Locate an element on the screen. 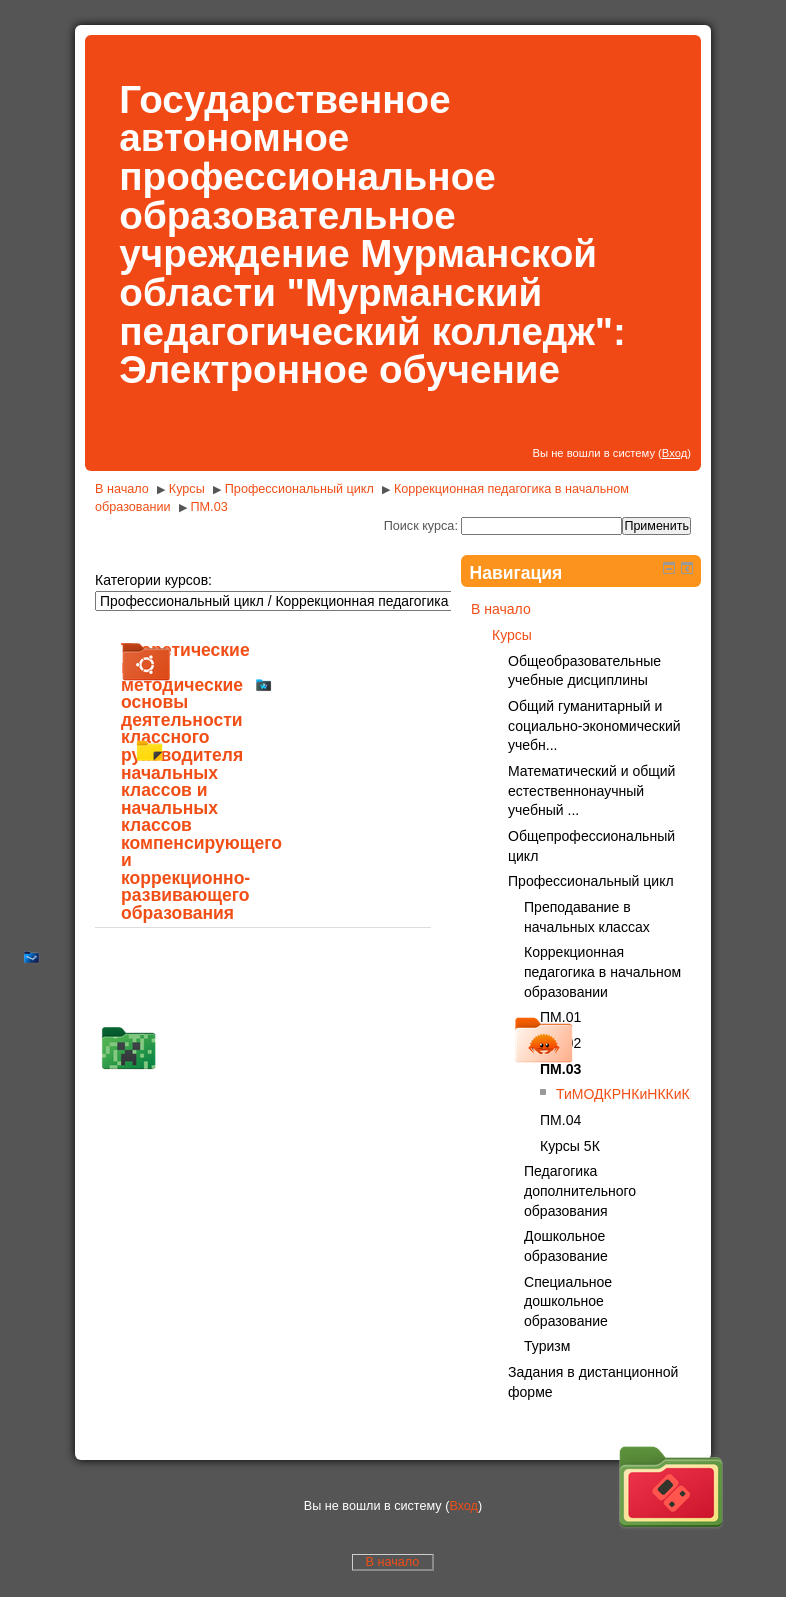 This screenshot has width=786, height=1597. open rust programming projects folder is located at coordinates (543, 1041).